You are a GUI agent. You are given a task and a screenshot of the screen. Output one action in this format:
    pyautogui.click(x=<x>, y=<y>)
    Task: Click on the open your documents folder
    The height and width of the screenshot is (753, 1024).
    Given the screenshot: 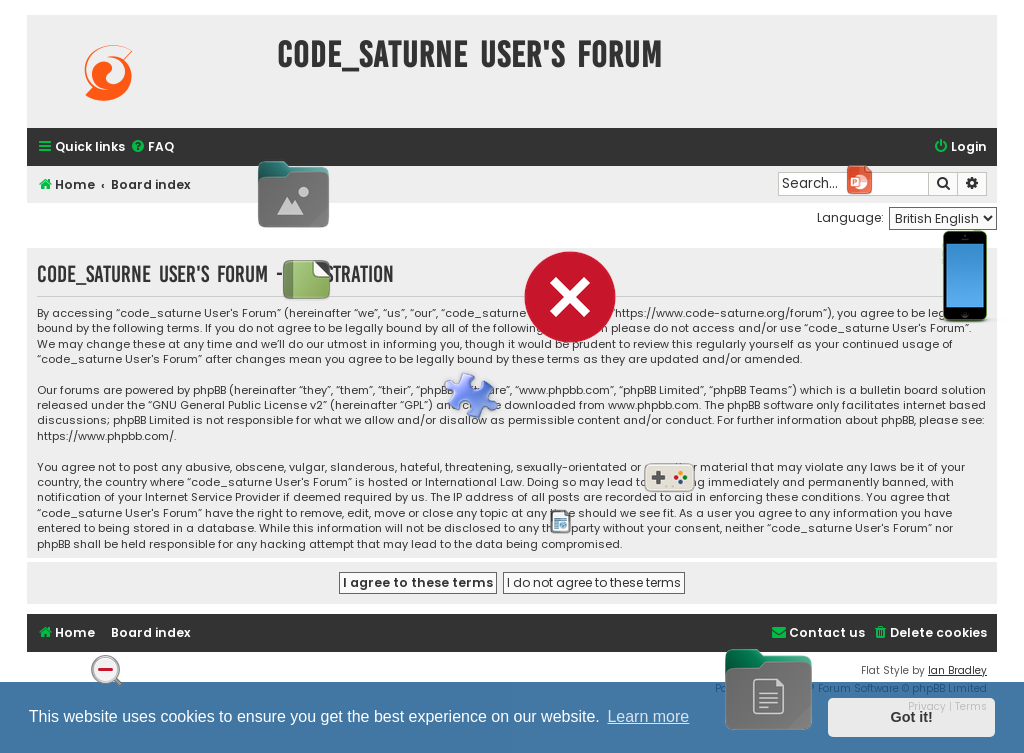 What is the action you would take?
    pyautogui.click(x=768, y=689)
    